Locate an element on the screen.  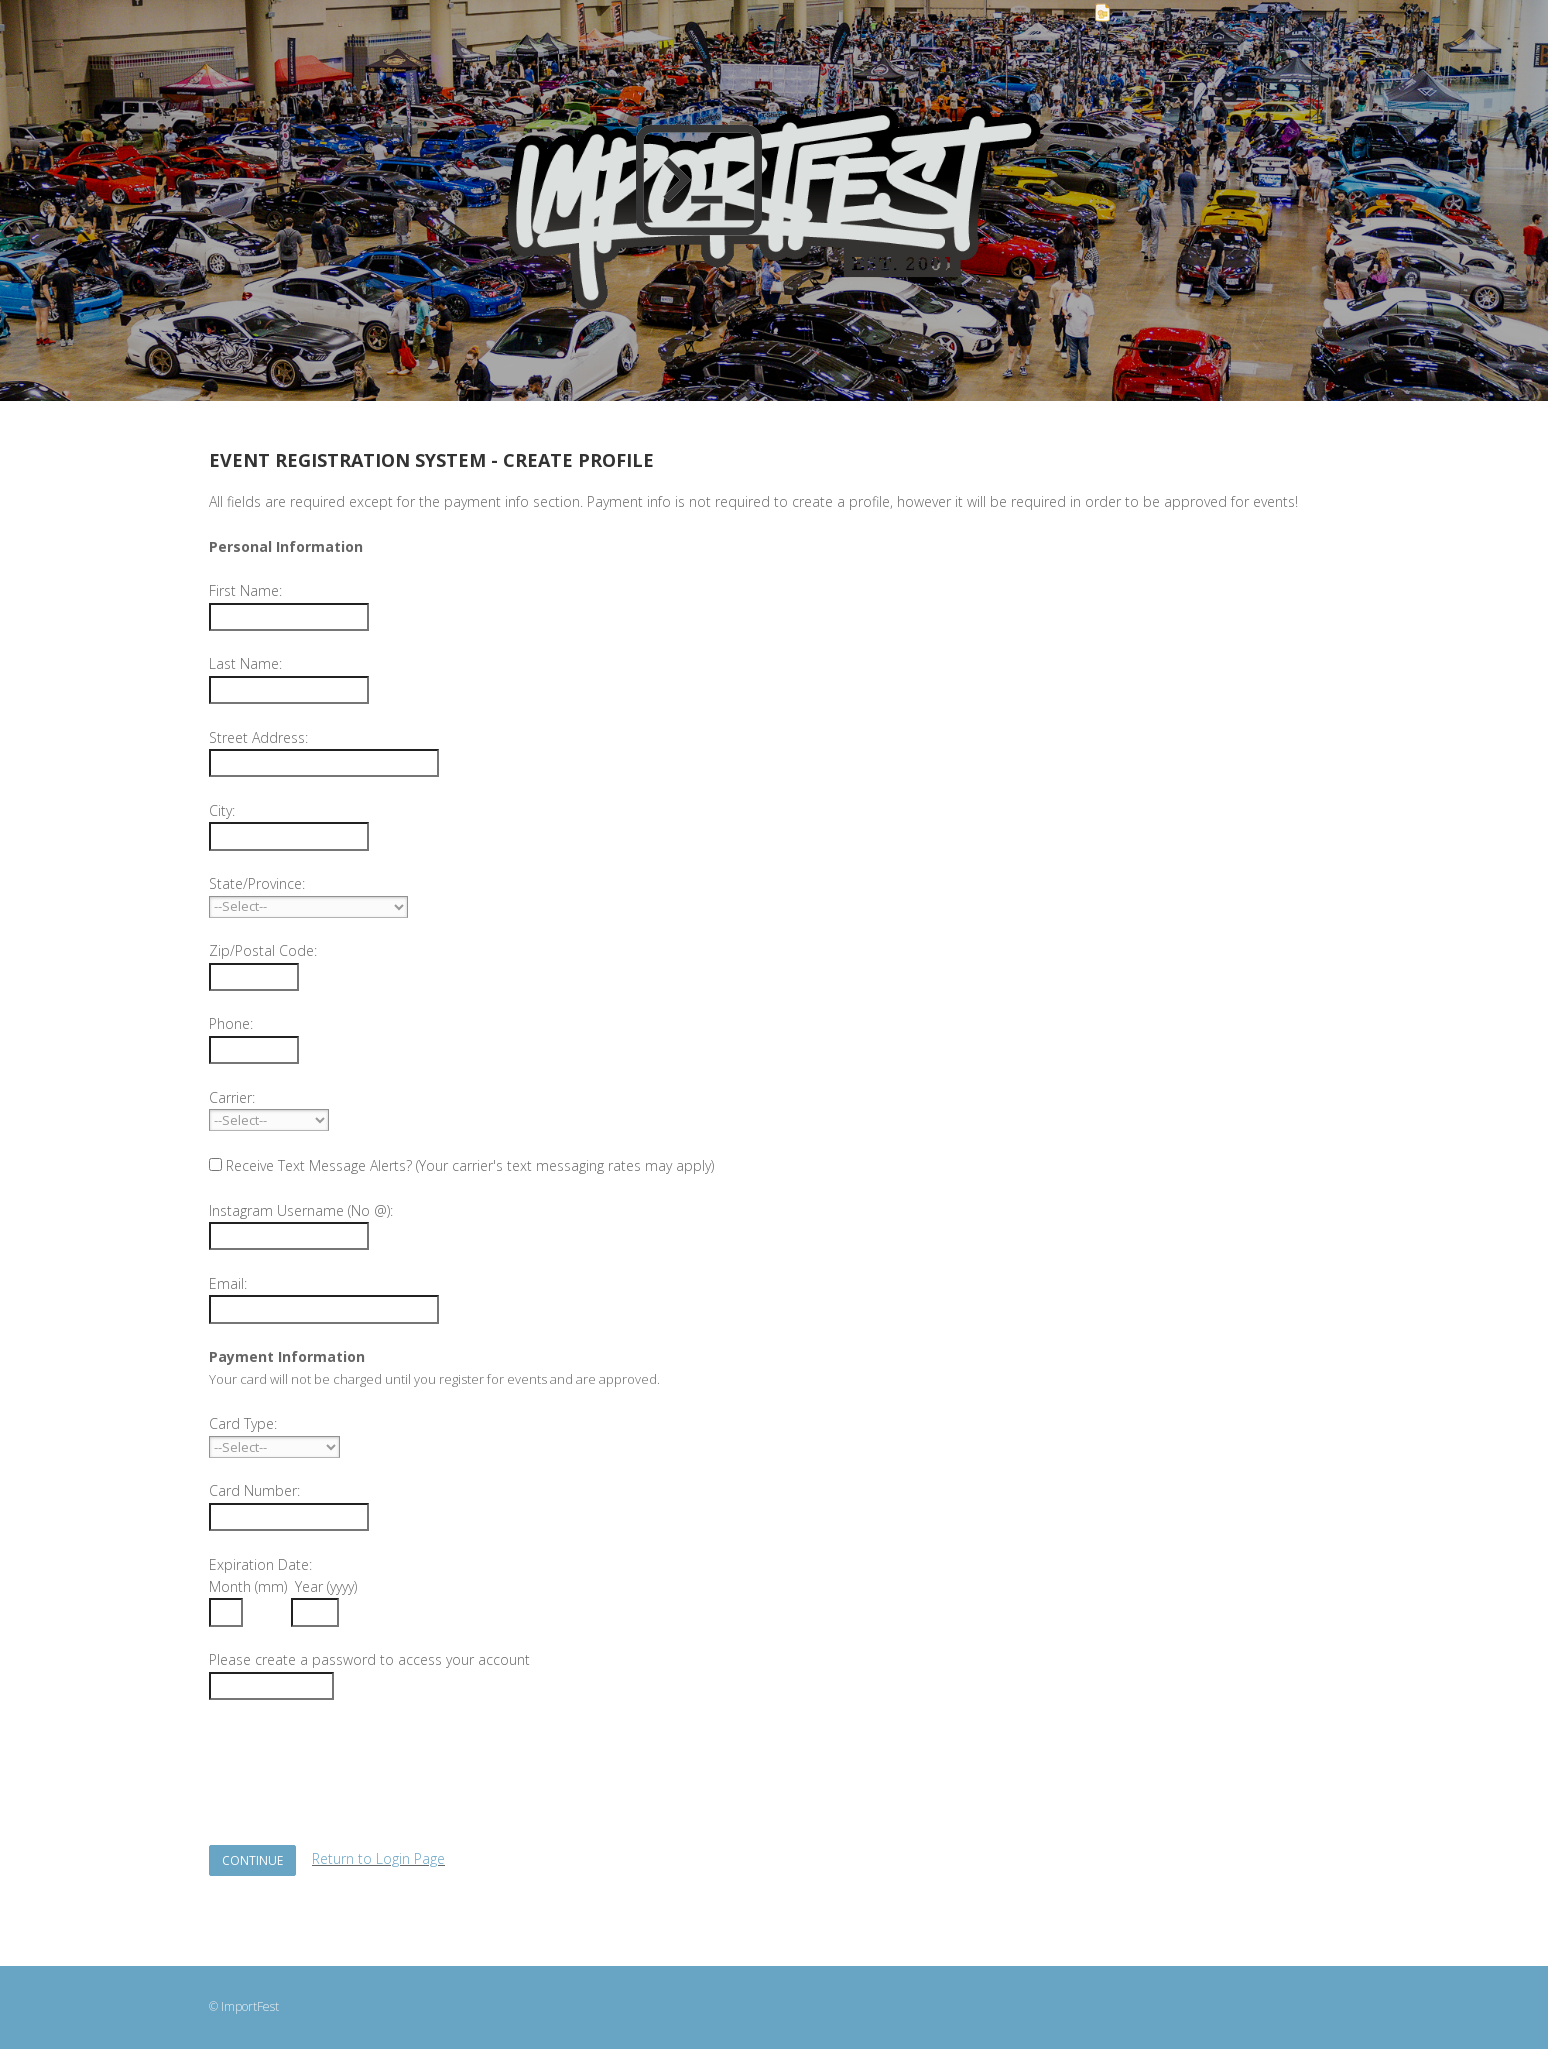
open a graphics template file is located at coordinates (1102, 12).